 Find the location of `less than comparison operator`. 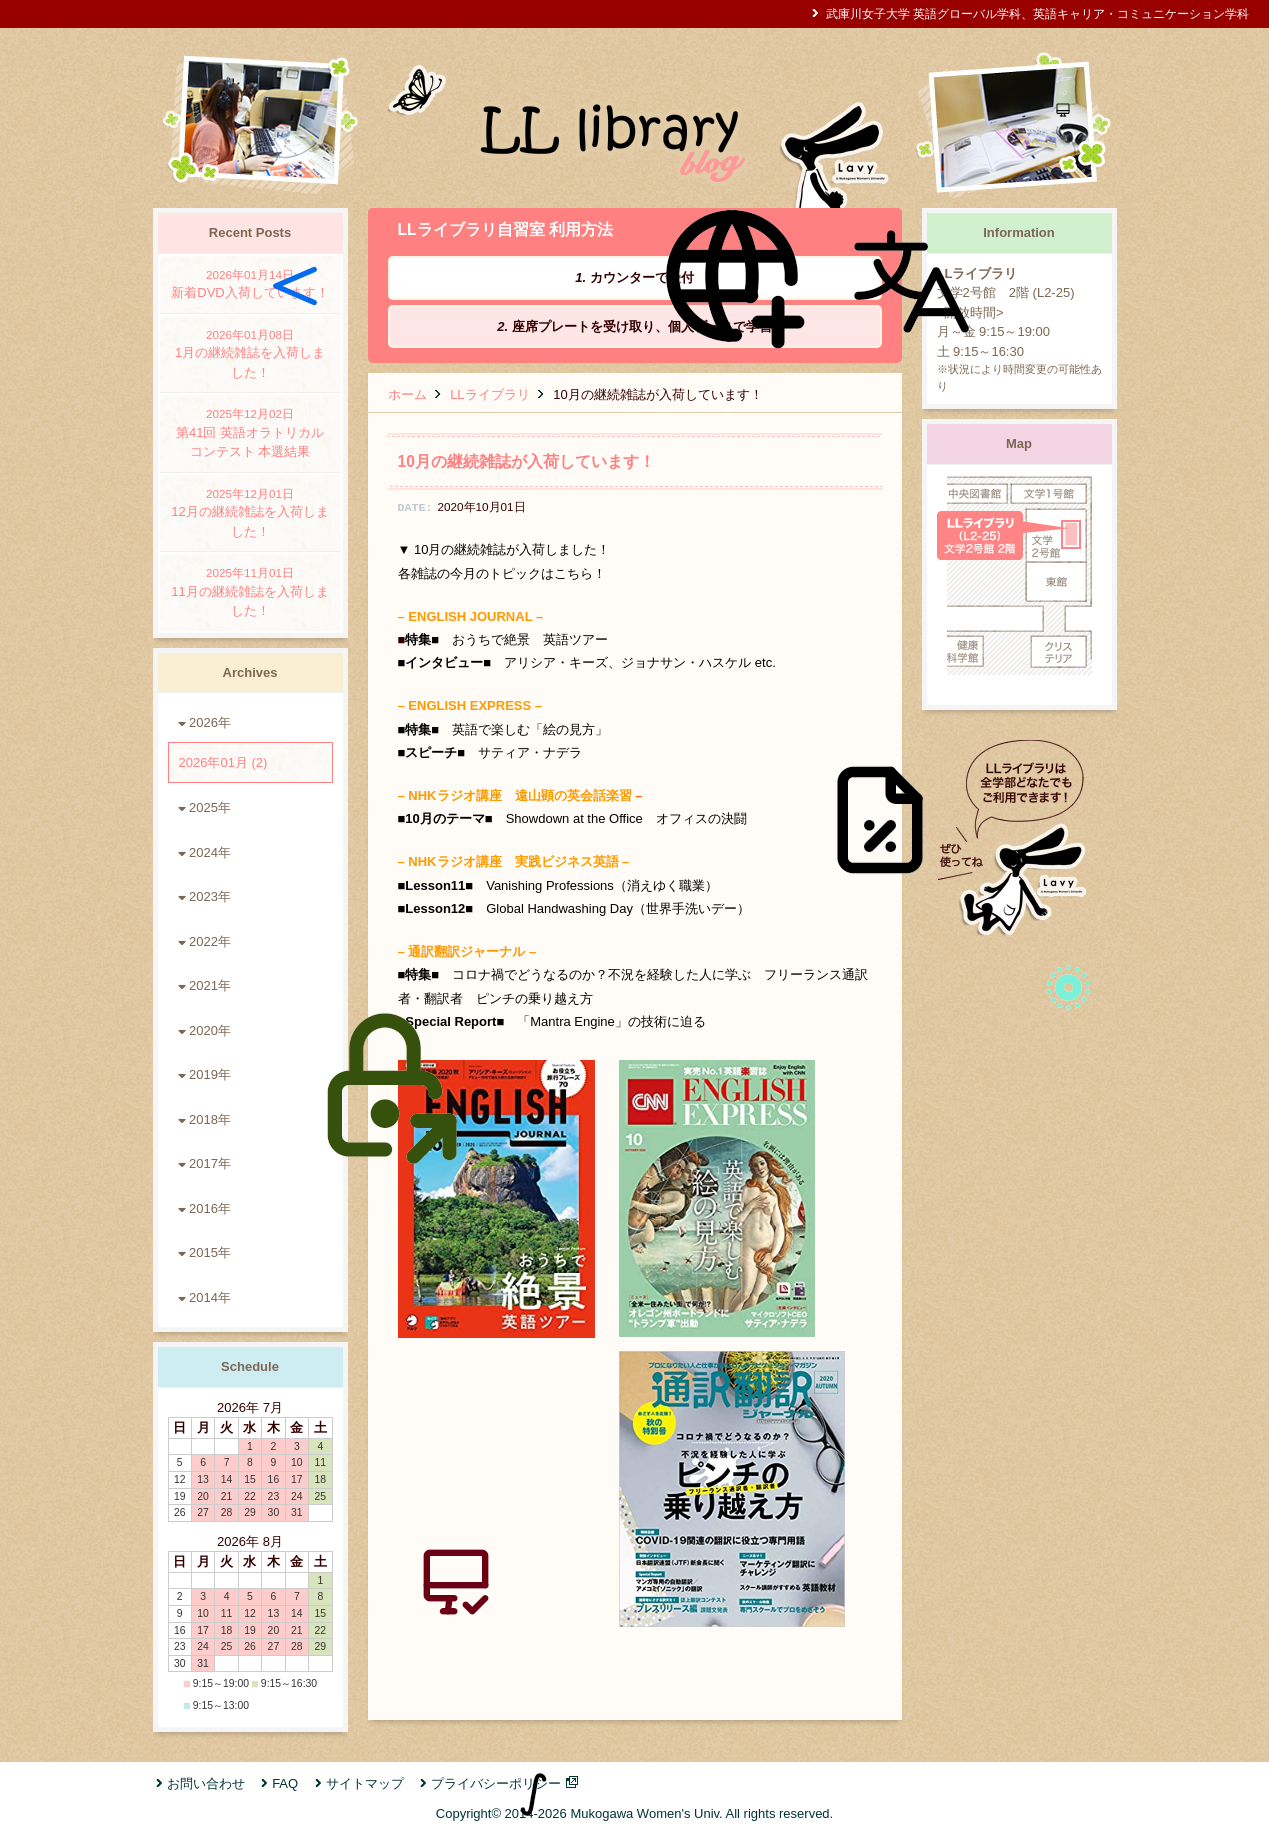

less than comparison operator is located at coordinates (295, 286).